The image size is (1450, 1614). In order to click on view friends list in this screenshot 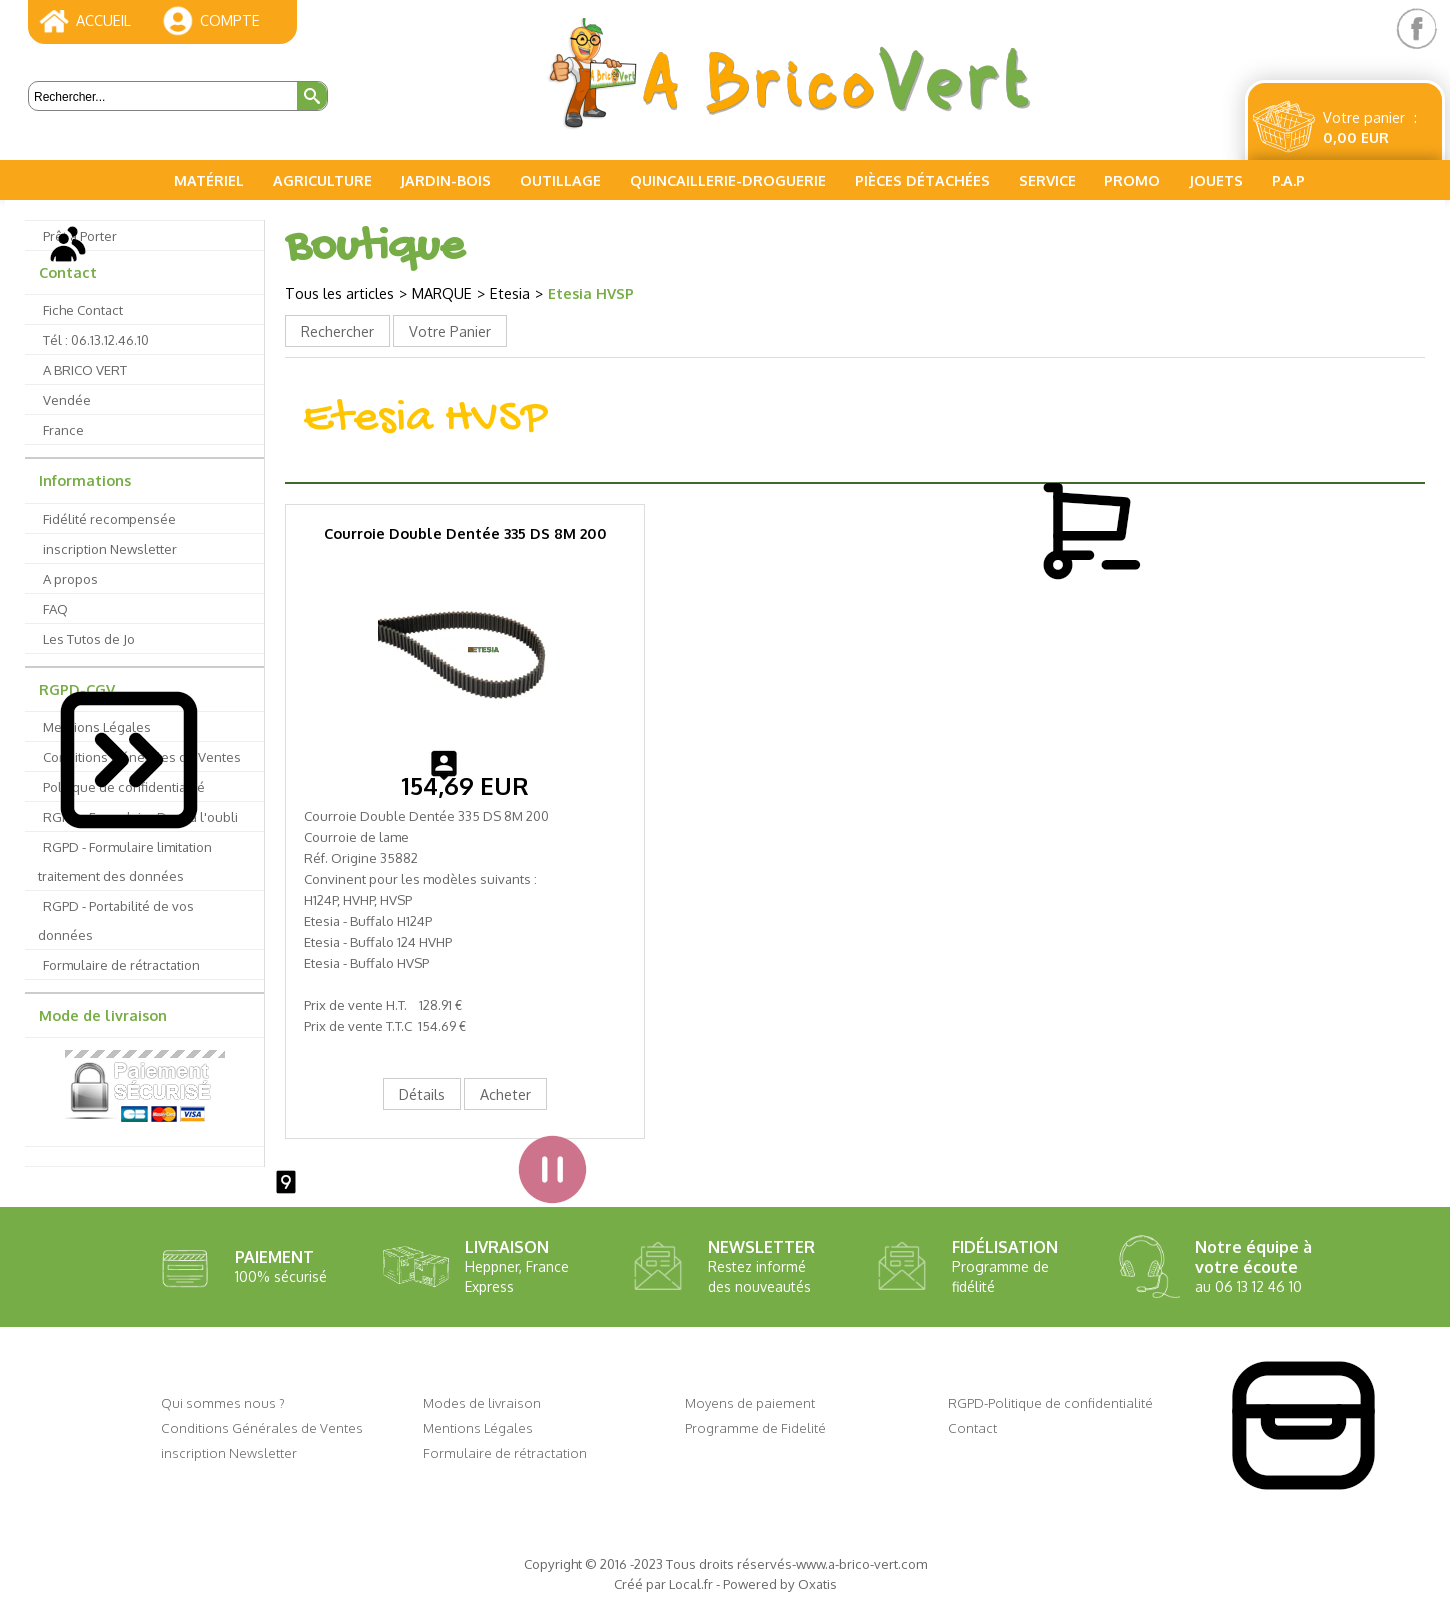, I will do `click(68, 244)`.